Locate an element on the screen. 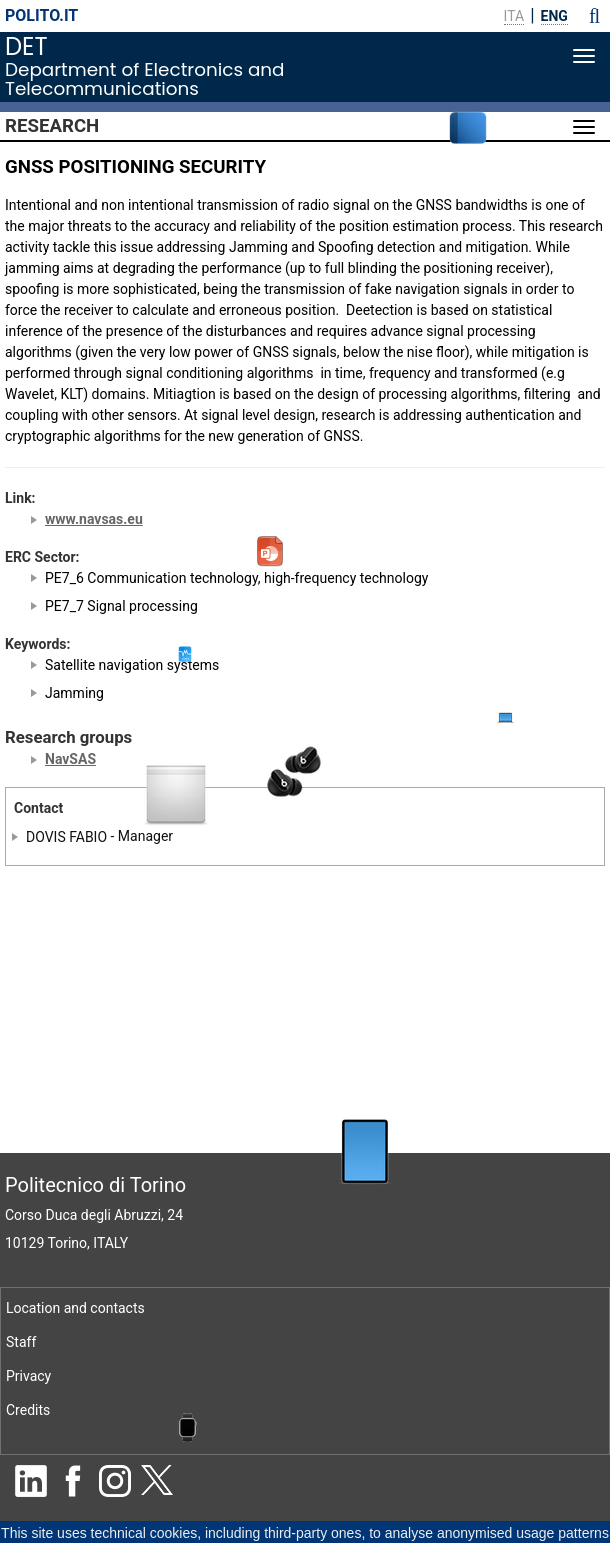  manage your paired Apple Watch SE is located at coordinates (187, 1427).